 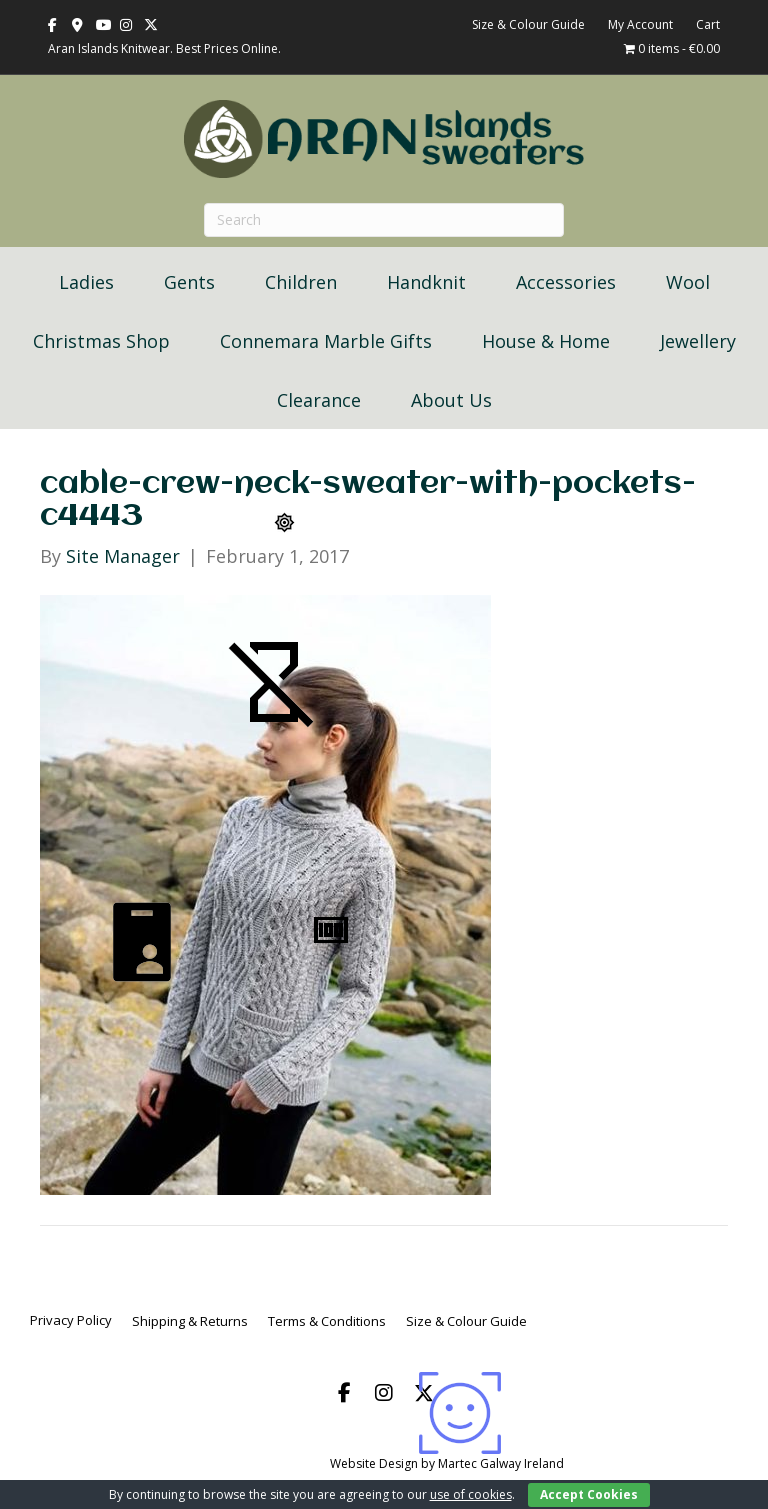 I want to click on view currency or money-related information, so click(x=331, y=930).